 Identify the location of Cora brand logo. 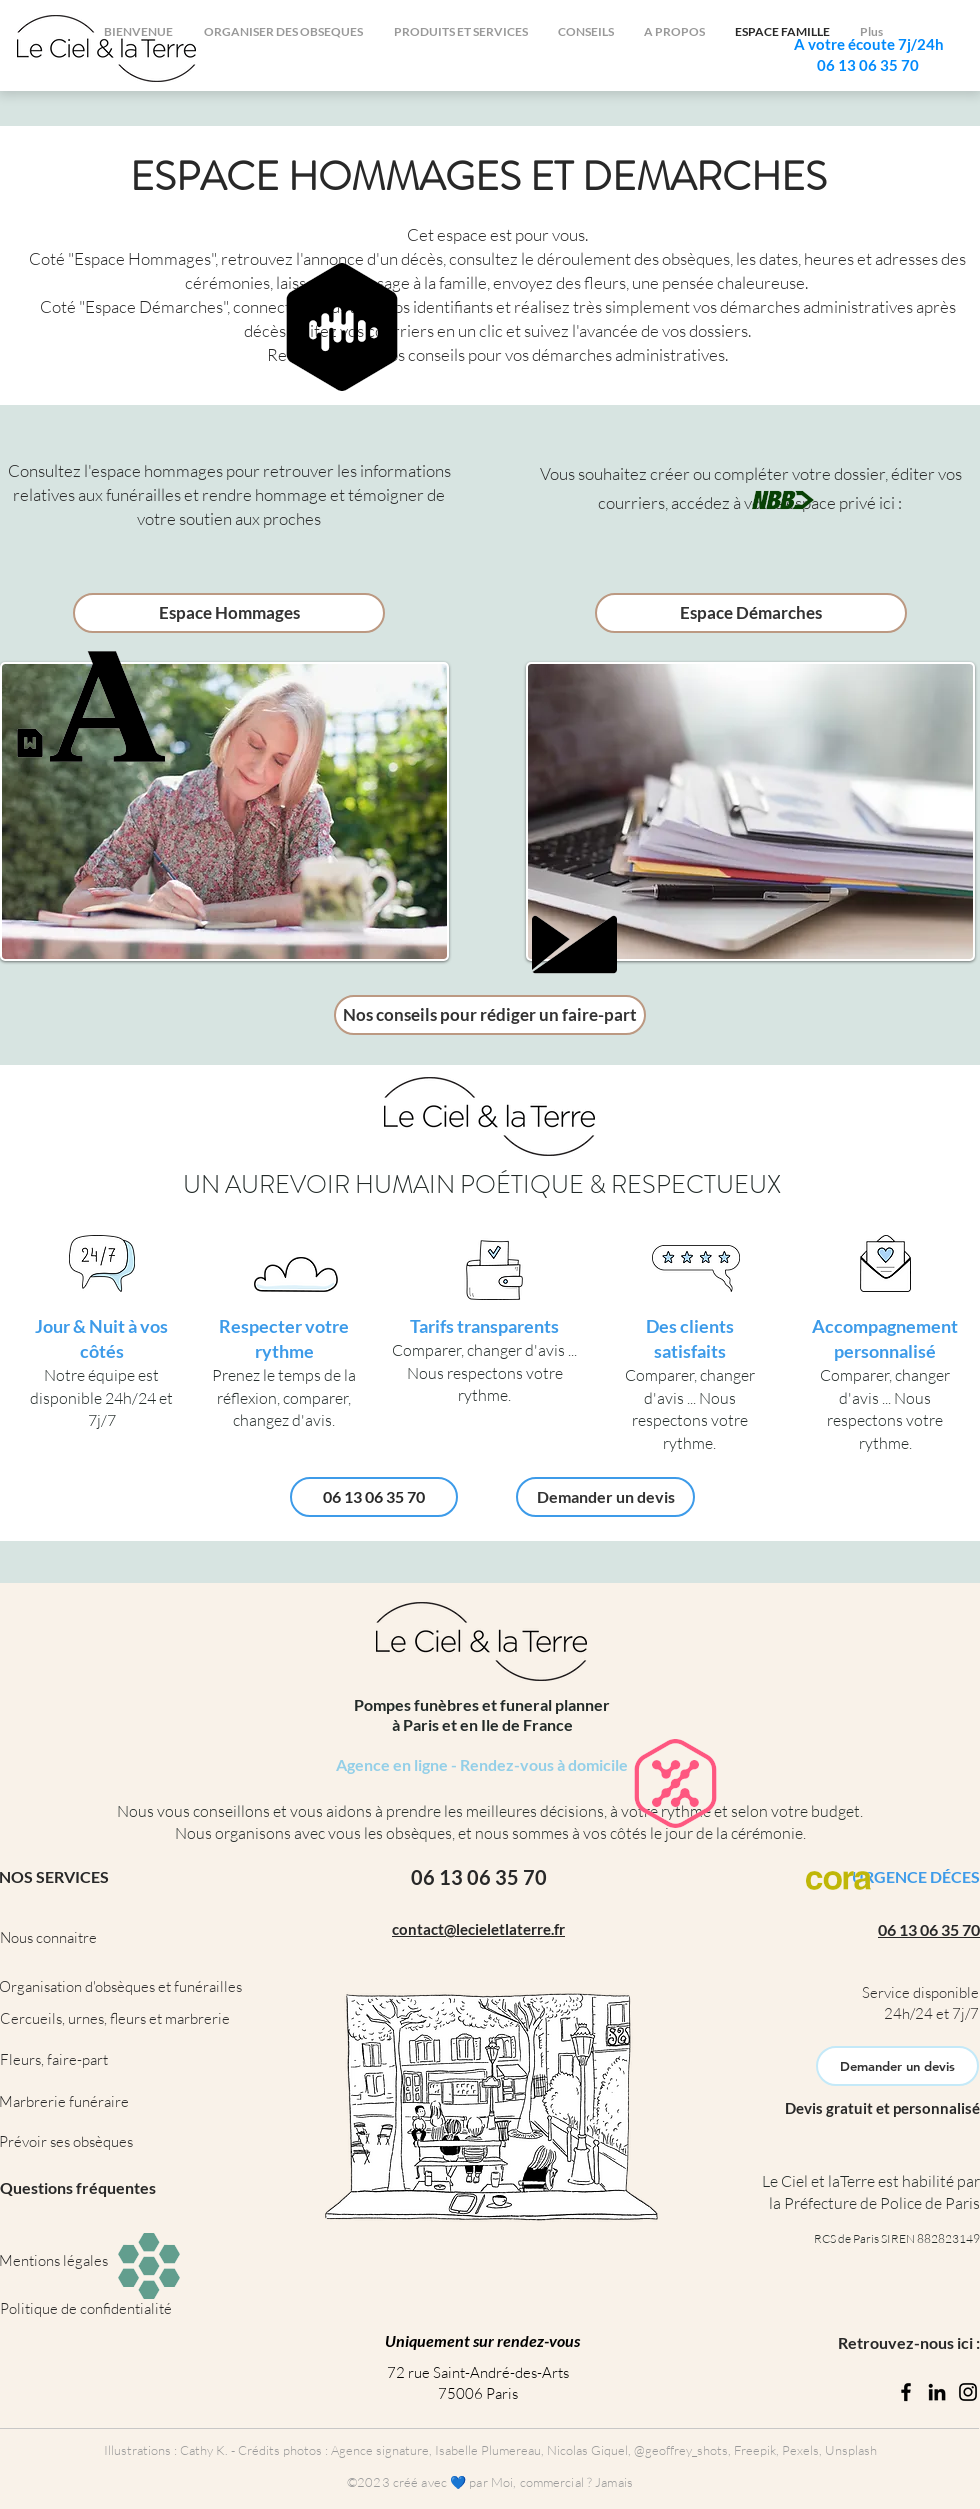
(838, 1880).